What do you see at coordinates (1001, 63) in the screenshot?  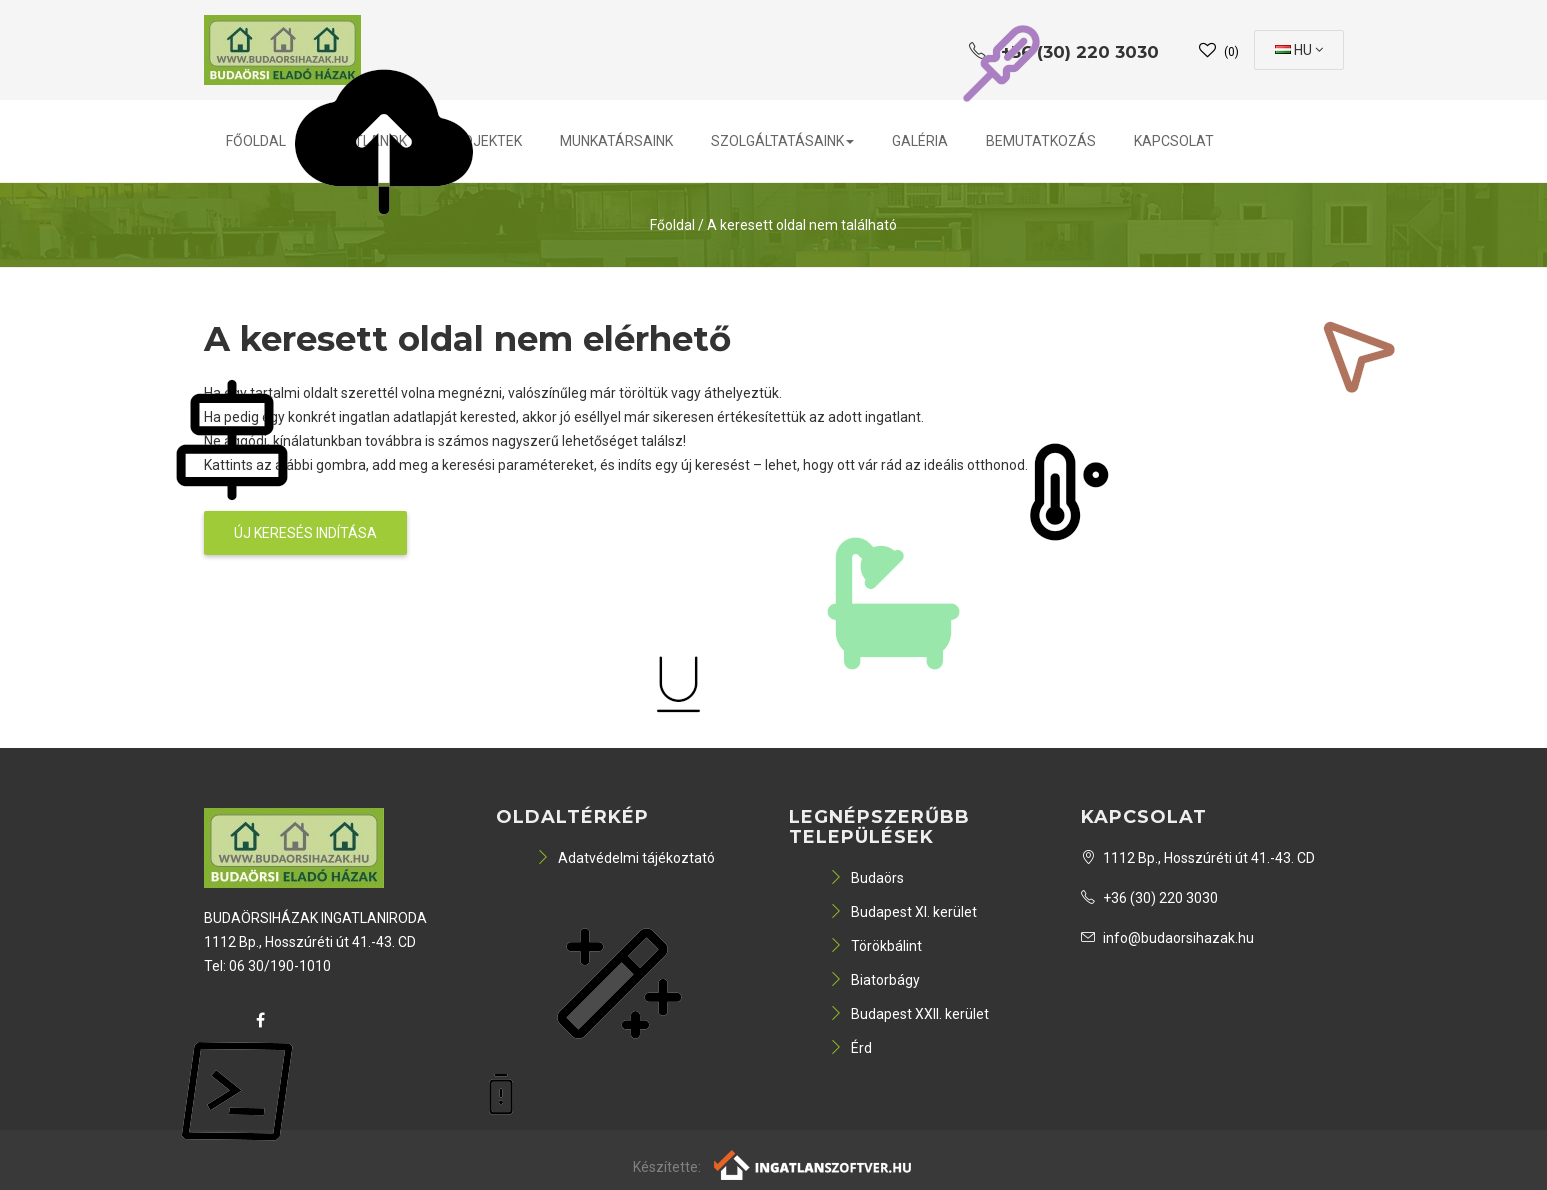 I see `access settings or configuration options` at bounding box center [1001, 63].